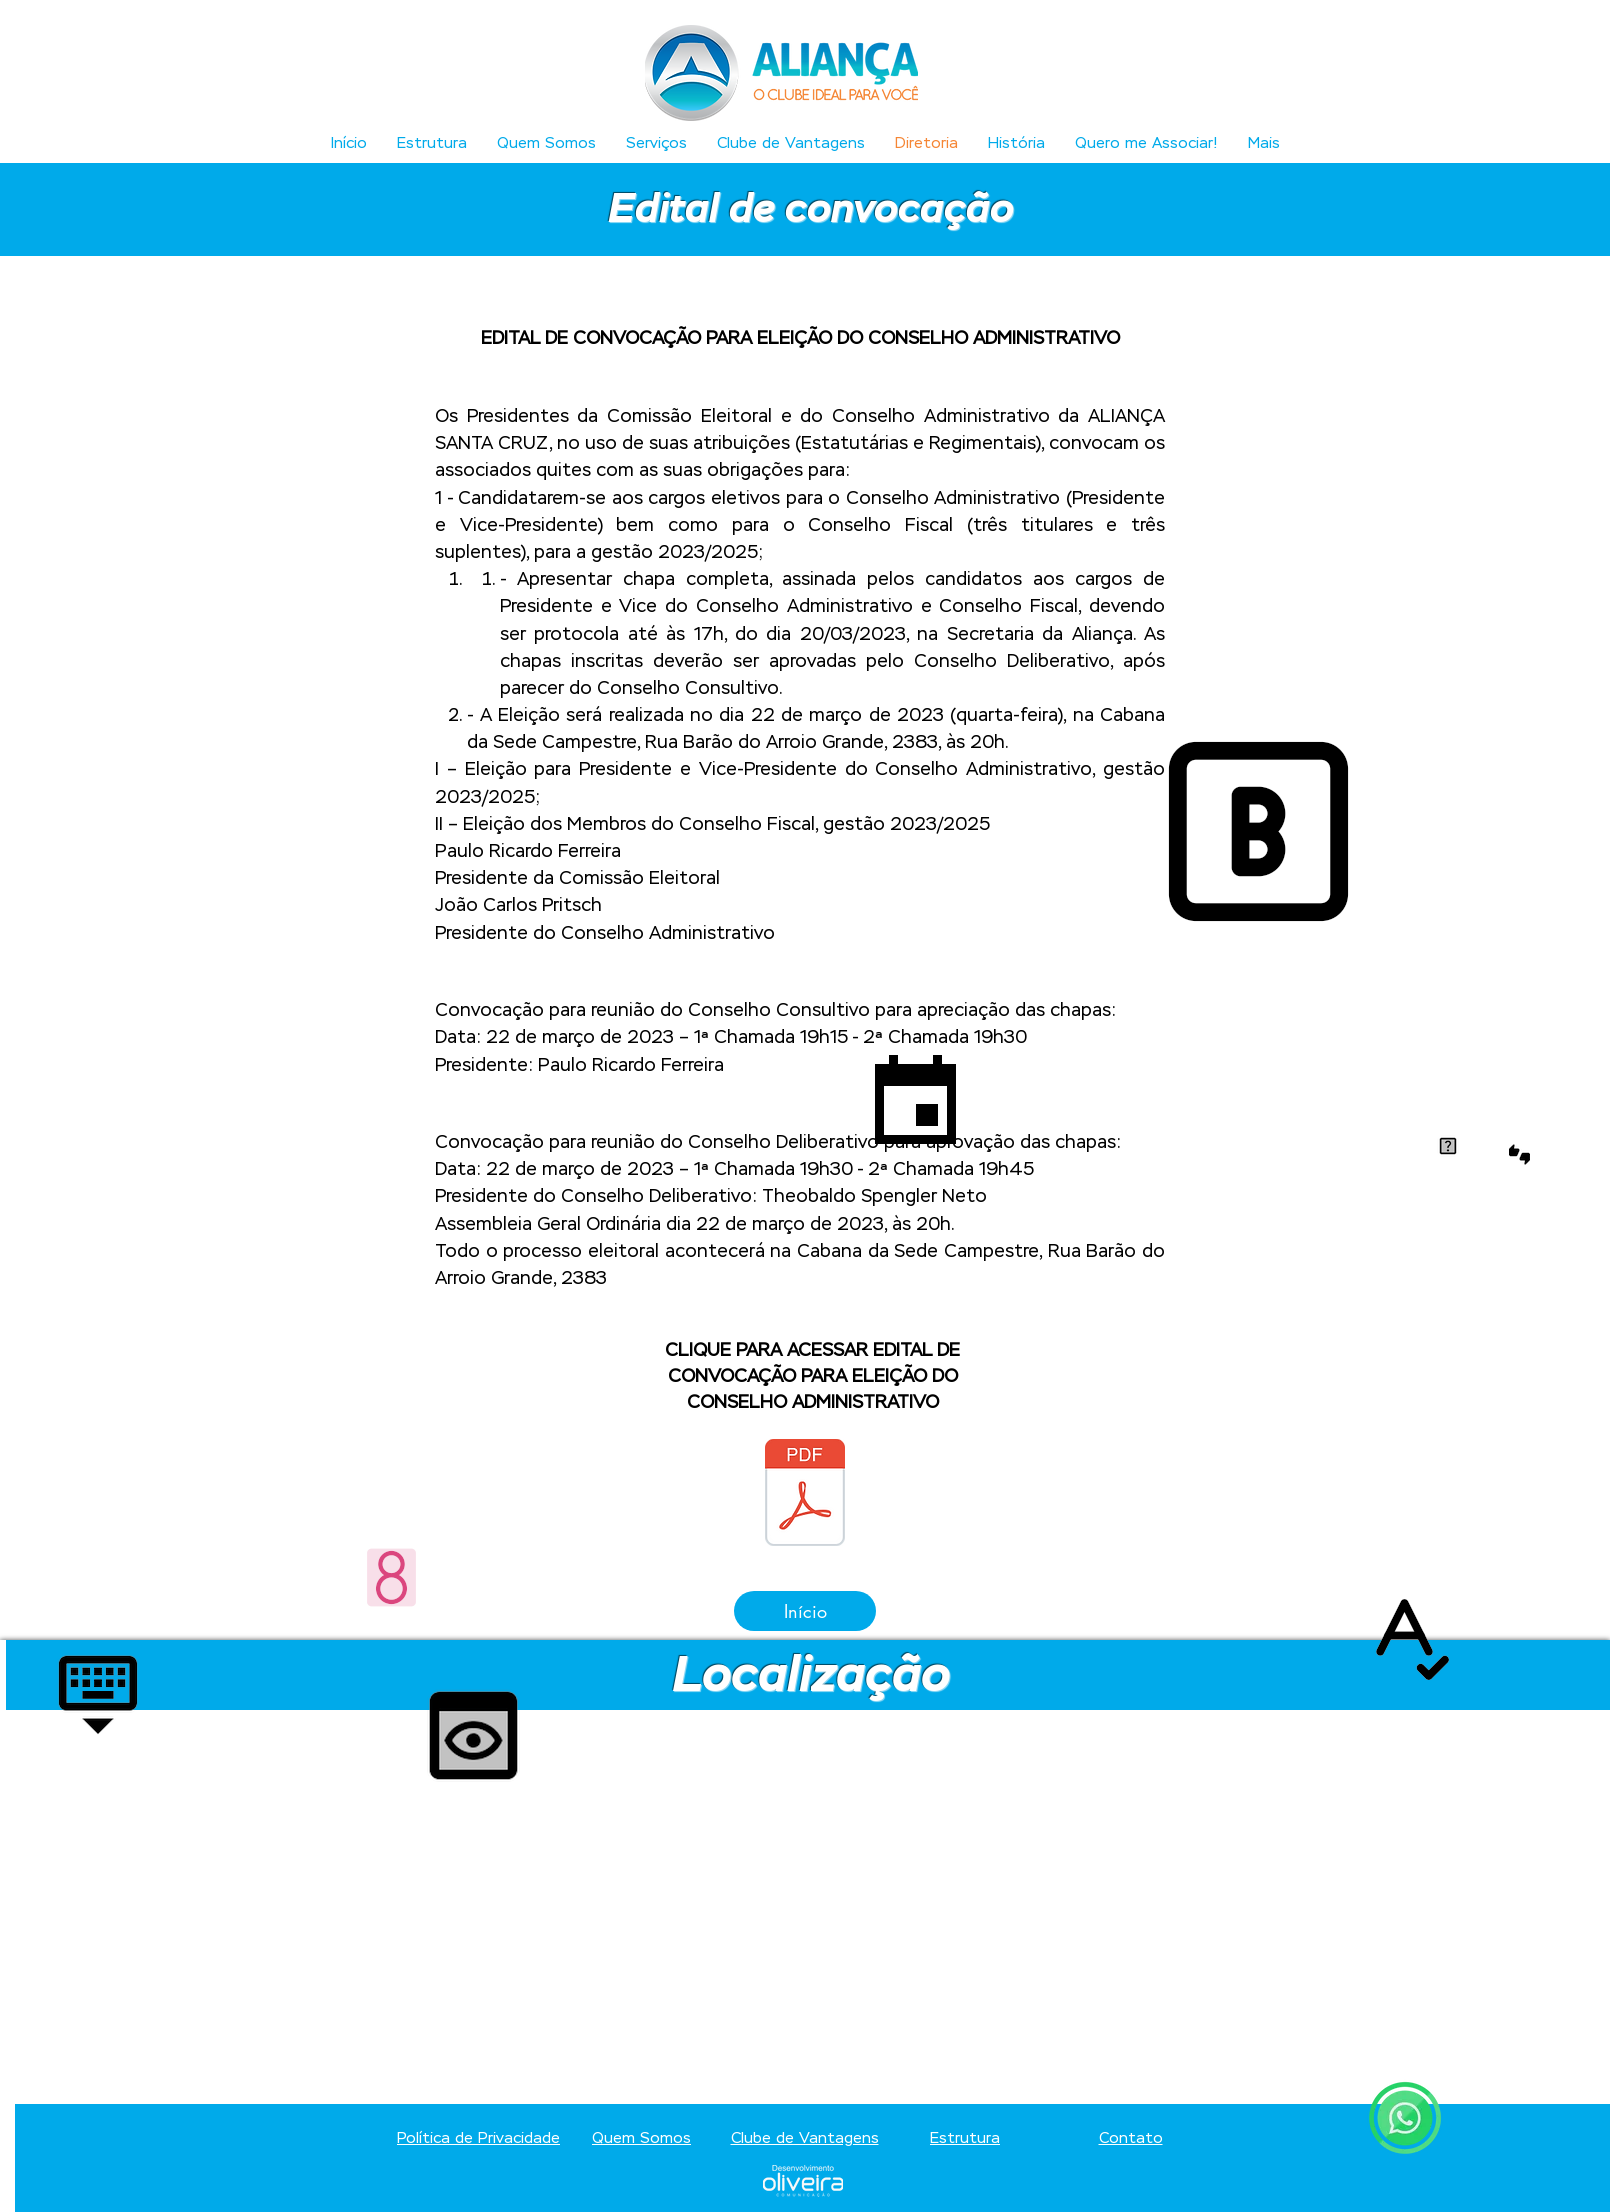 This screenshot has width=1610, height=2212. What do you see at coordinates (915, 1099) in the screenshot?
I see `view calendar or scheduled events` at bounding box center [915, 1099].